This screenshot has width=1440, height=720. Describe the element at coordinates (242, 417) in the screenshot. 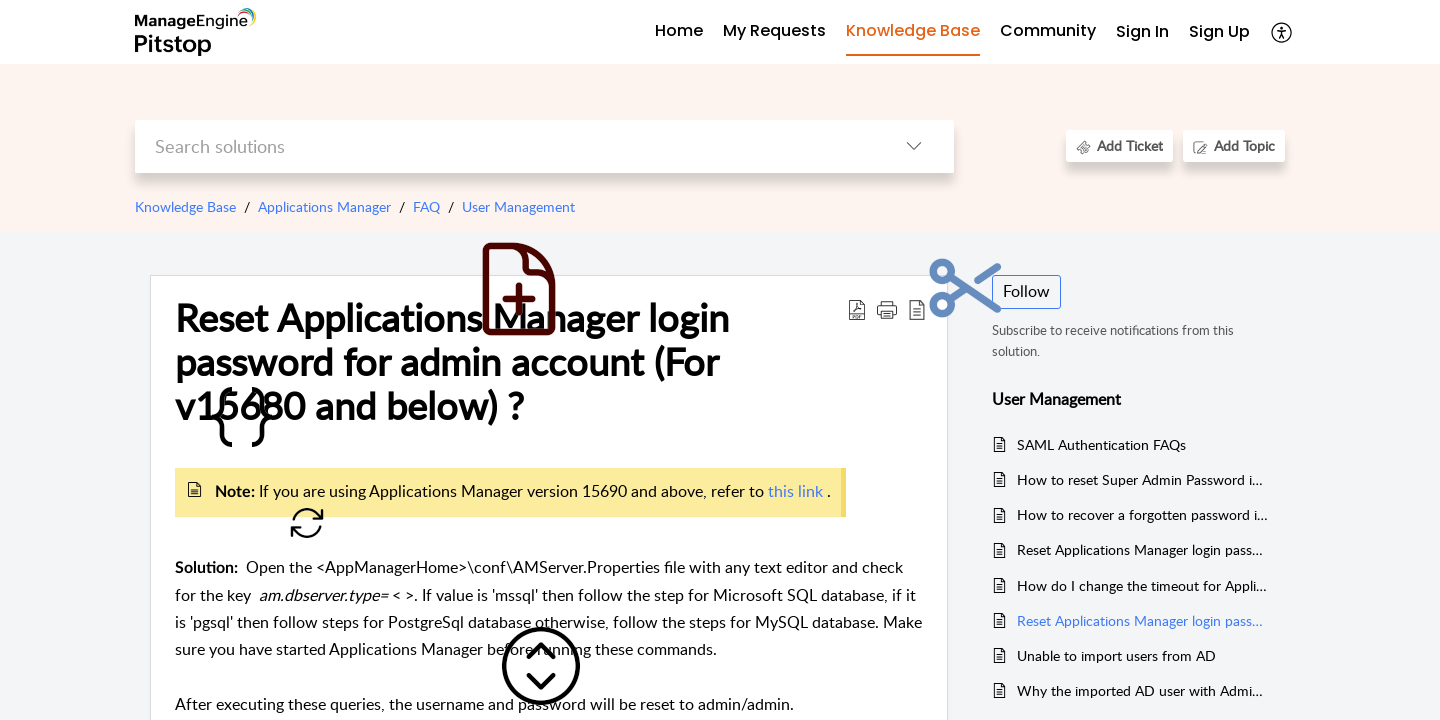

I see `indicates a namespace or module in code` at that location.